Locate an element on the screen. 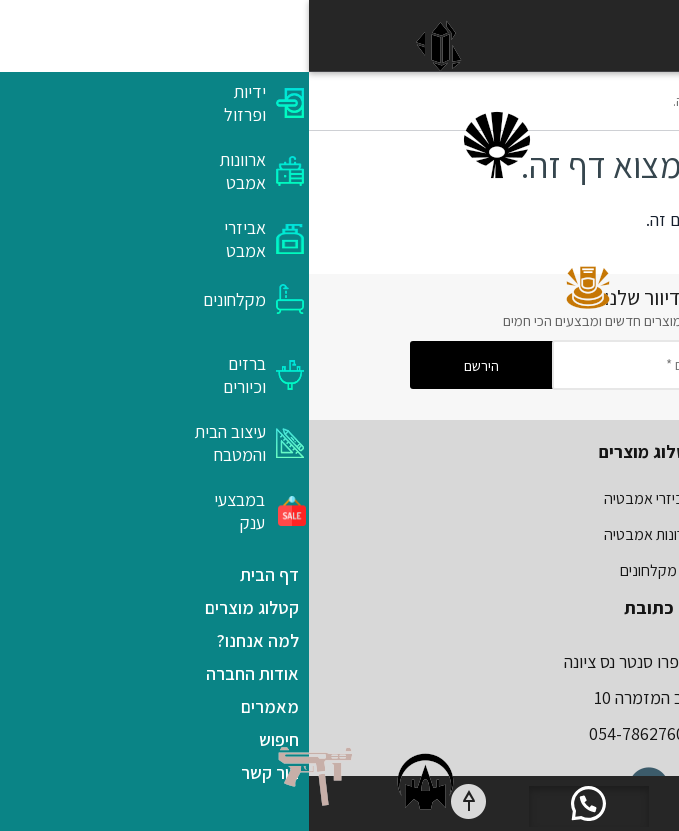 The image size is (679, 831). collect or interact with a magic crystal item is located at coordinates (439, 45).